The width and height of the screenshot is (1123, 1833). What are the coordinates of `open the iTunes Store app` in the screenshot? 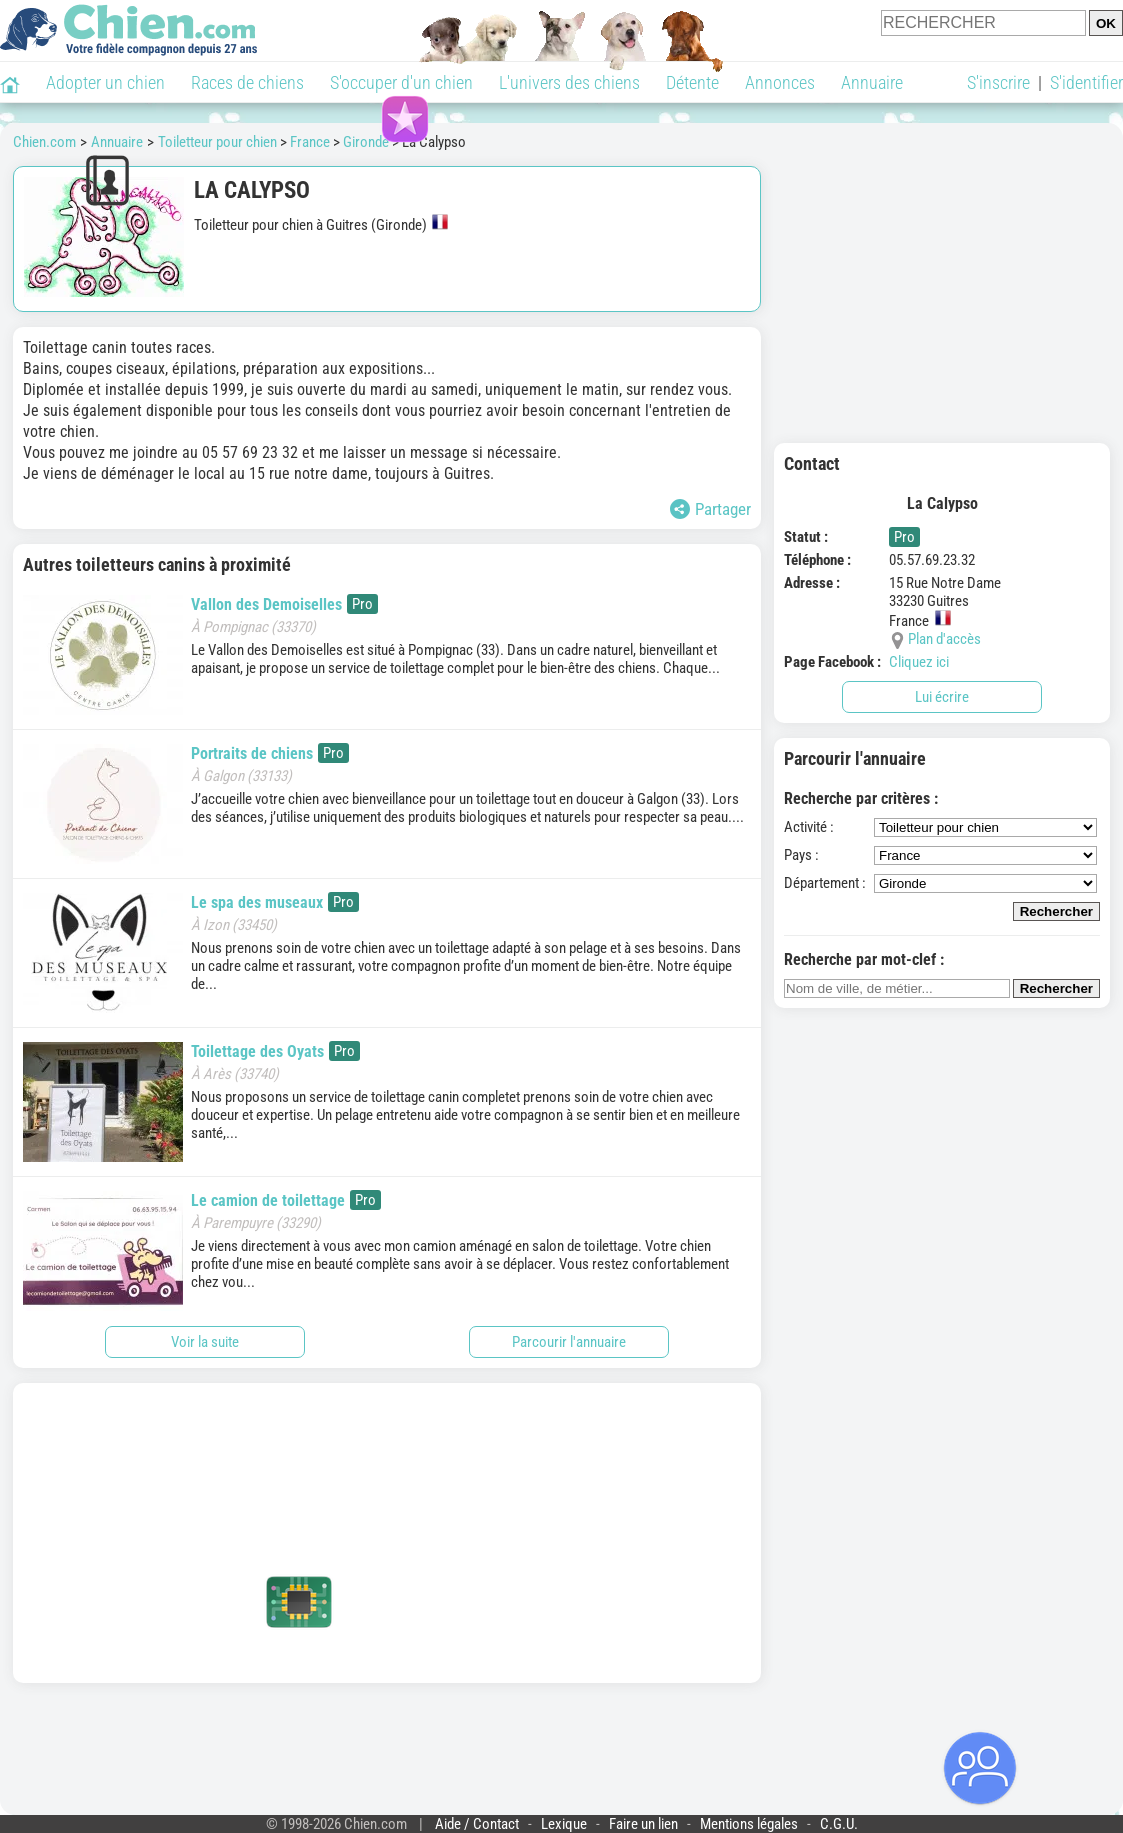 It's located at (405, 119).